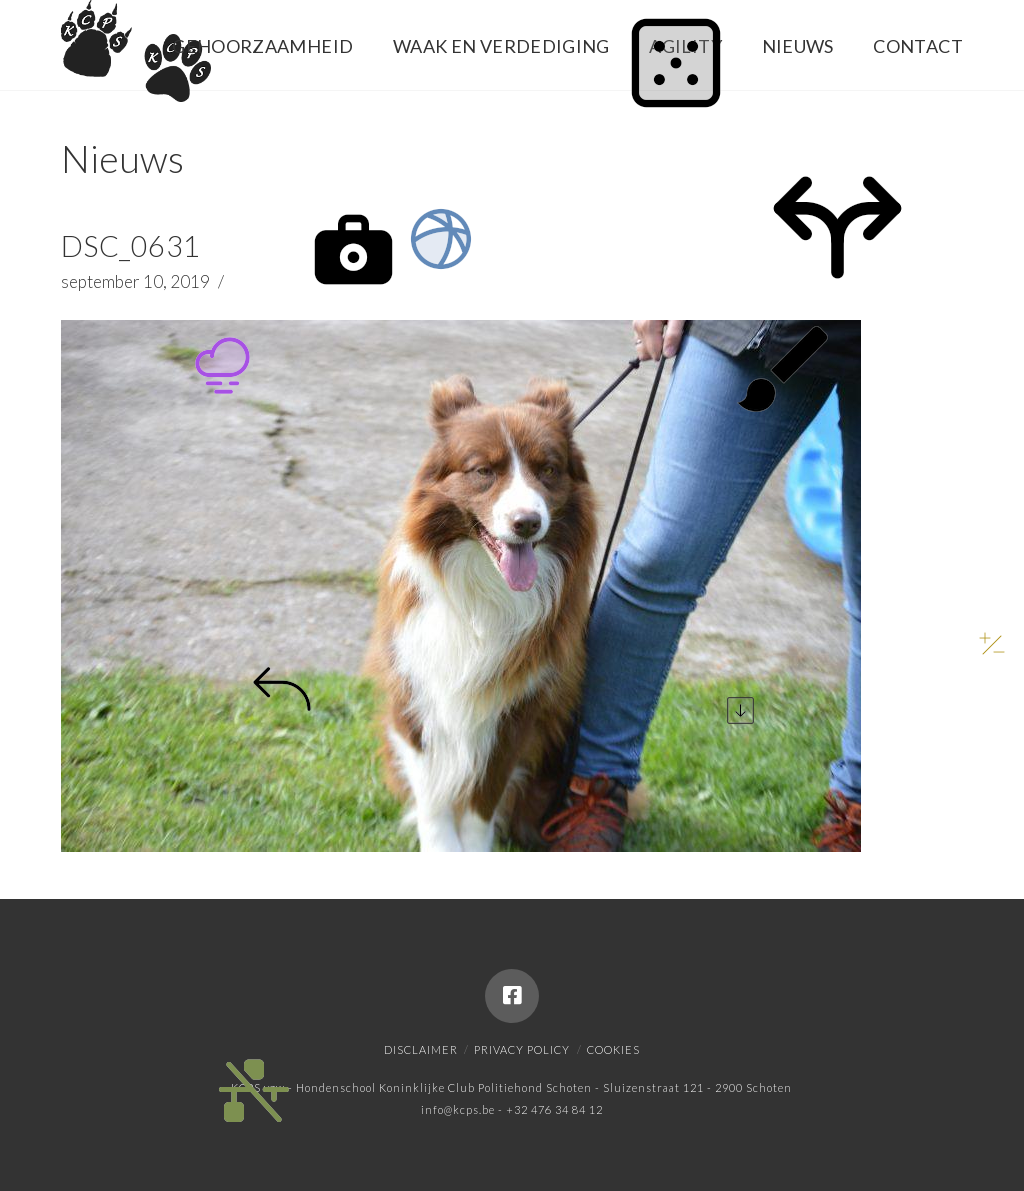 The image size is (1024, 1191). What do you see at coordinates (837, 227) in the screenshot?
I see `switch or swap between two items` at bounding box center [837, 227].